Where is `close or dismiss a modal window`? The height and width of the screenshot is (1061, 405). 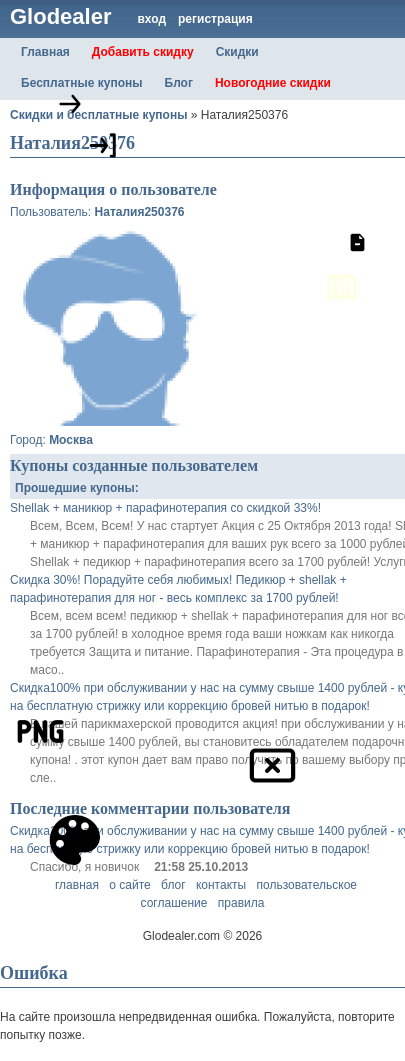 close or dismiss a modal window is located at coordinates (272, 765).